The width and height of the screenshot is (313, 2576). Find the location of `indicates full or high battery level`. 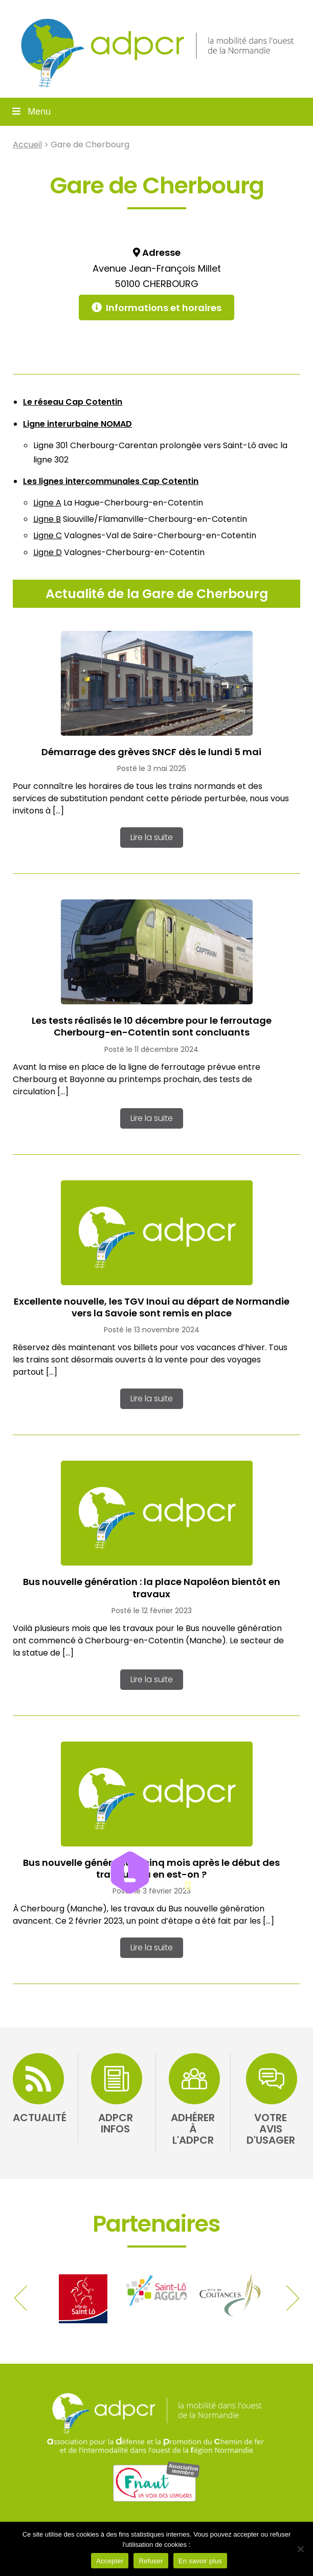

indicates full or high battery level is located at coordinates (188, 1885).